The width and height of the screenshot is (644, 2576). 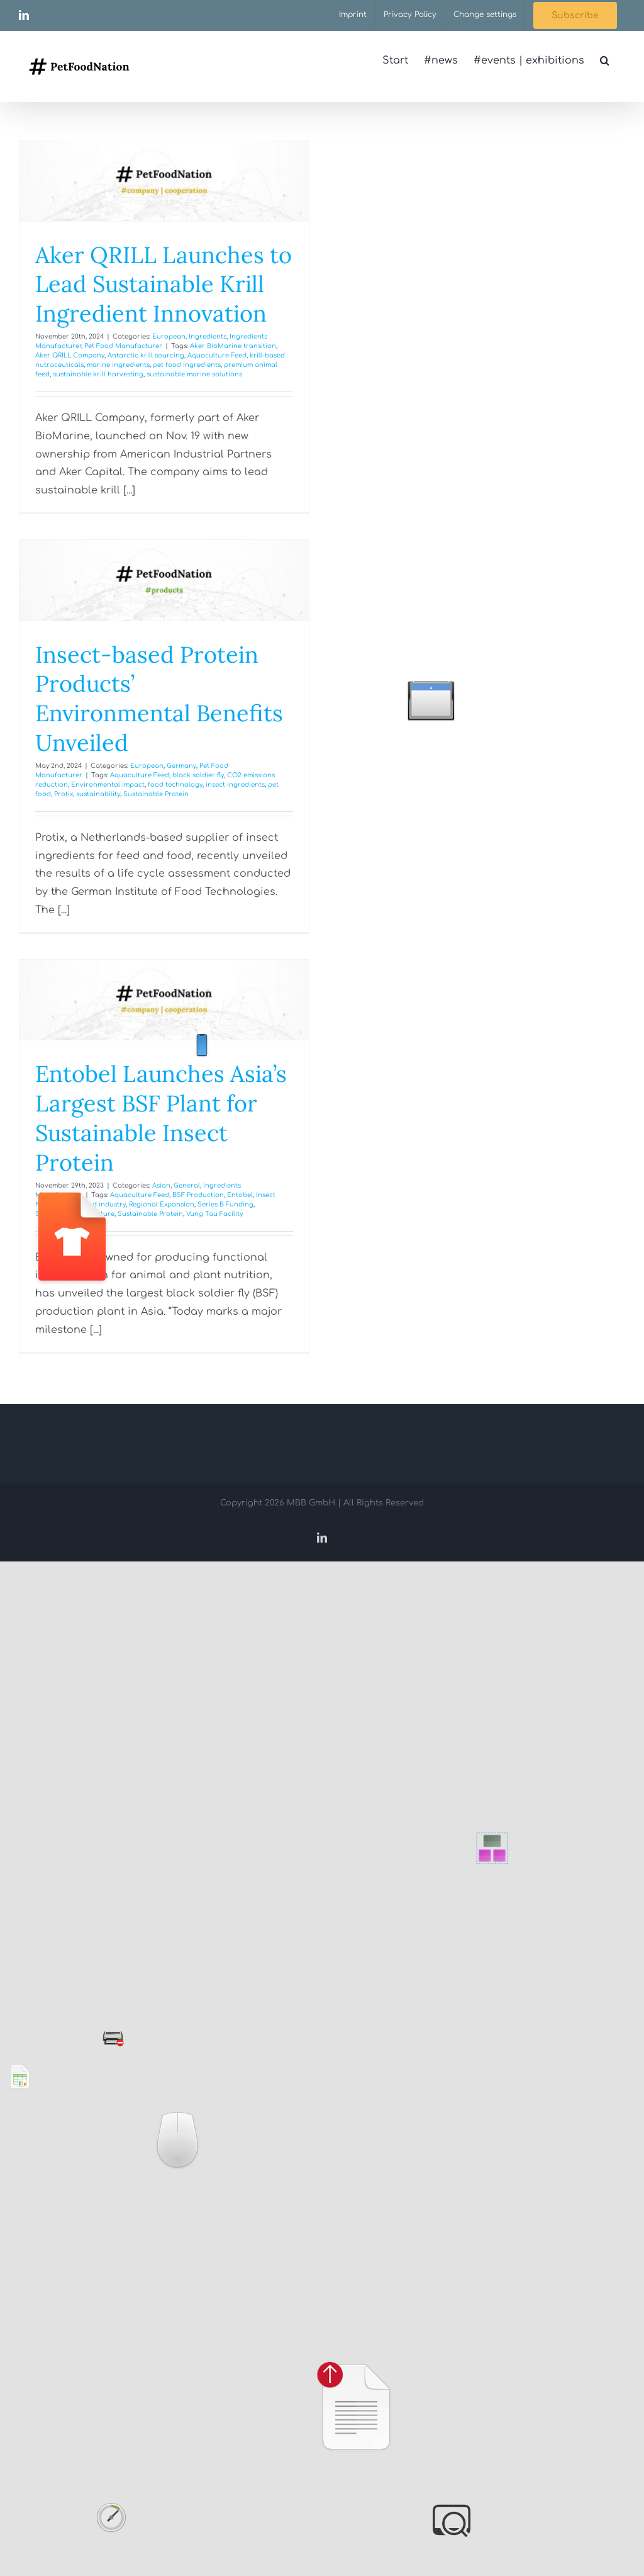 I want to click on open a spreadsheet file, so click(x=19, y=2076).